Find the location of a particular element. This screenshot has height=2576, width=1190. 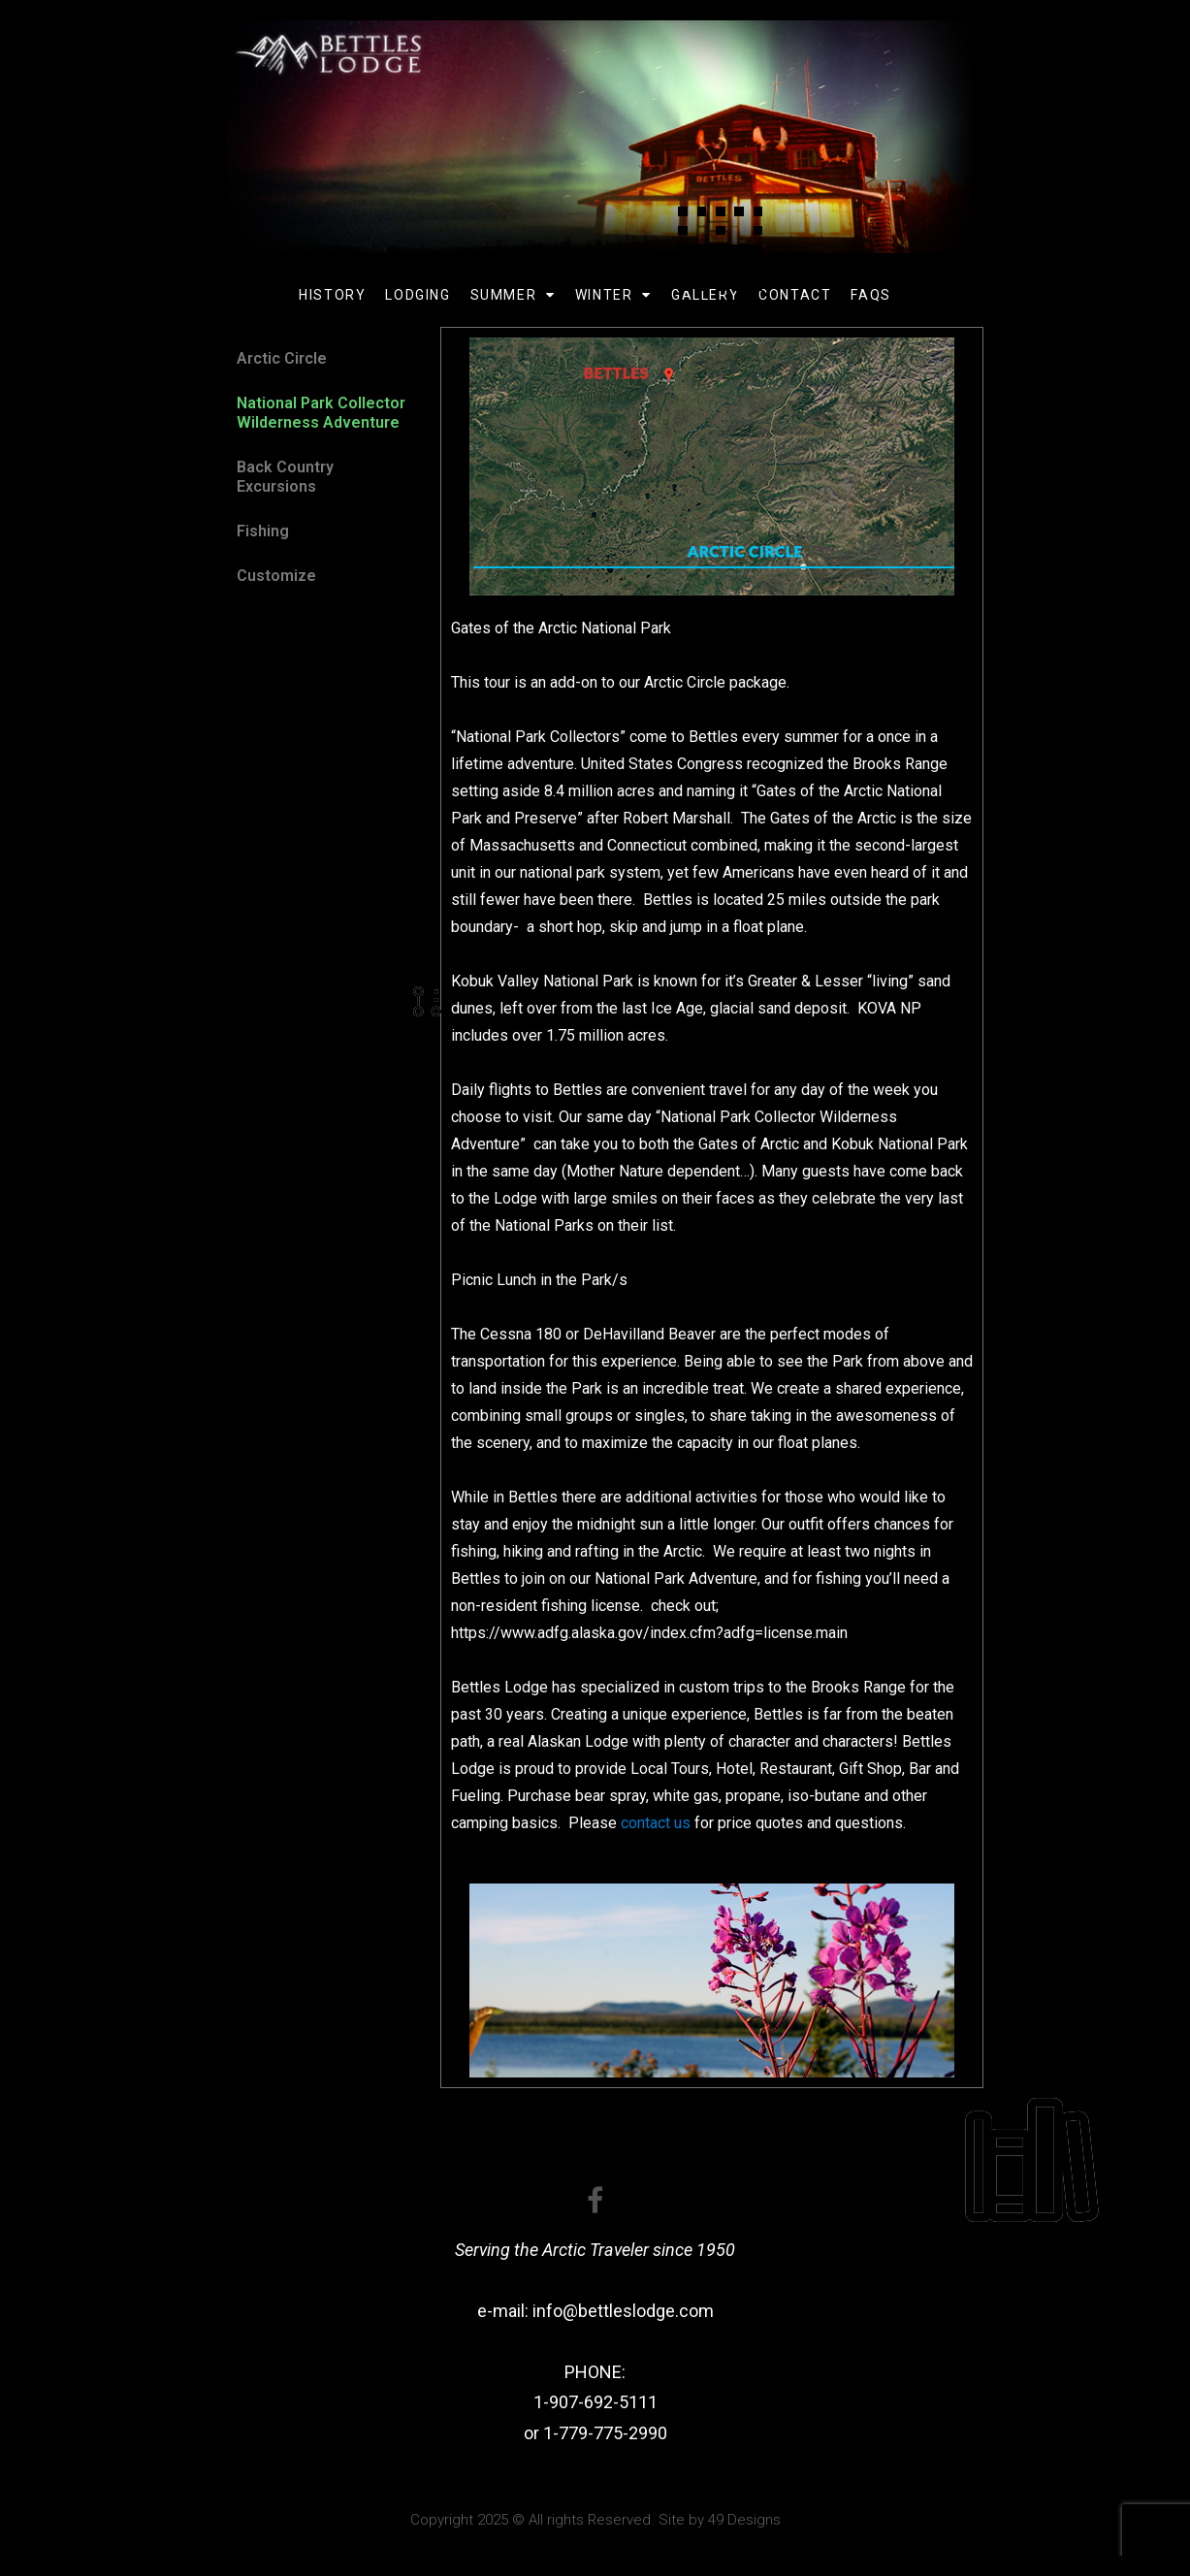

draft pull request awaiting review is located at coordinates (427, 1000).